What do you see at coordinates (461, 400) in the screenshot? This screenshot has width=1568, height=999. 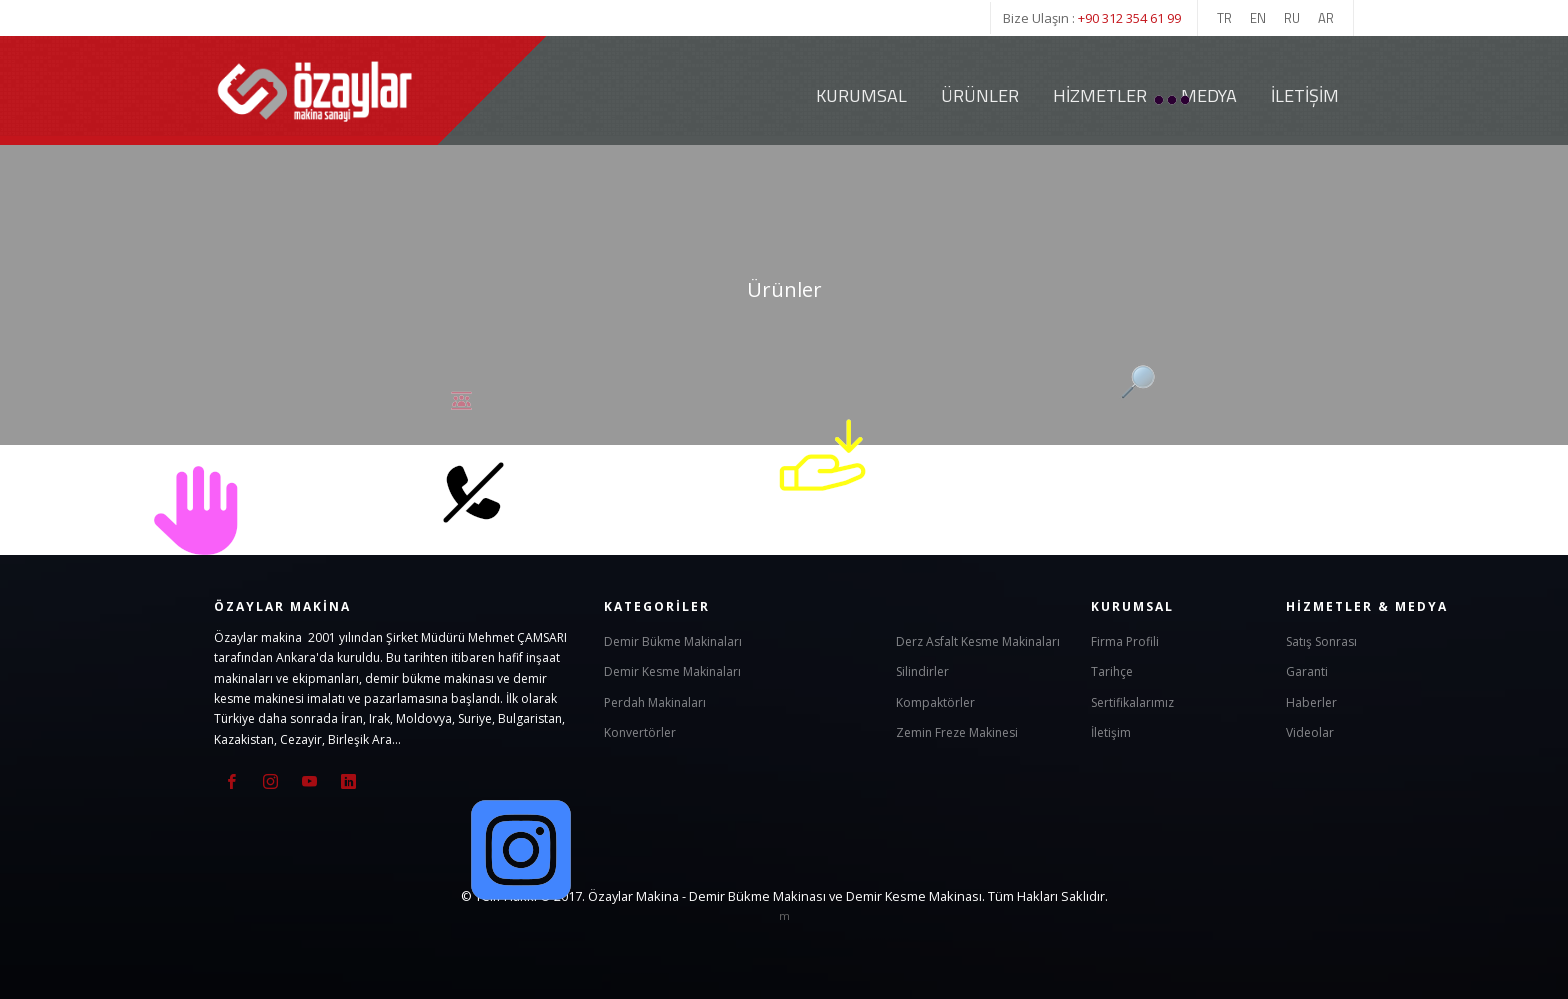 I see `view team members or user directory` at bounding box center [461, 400].